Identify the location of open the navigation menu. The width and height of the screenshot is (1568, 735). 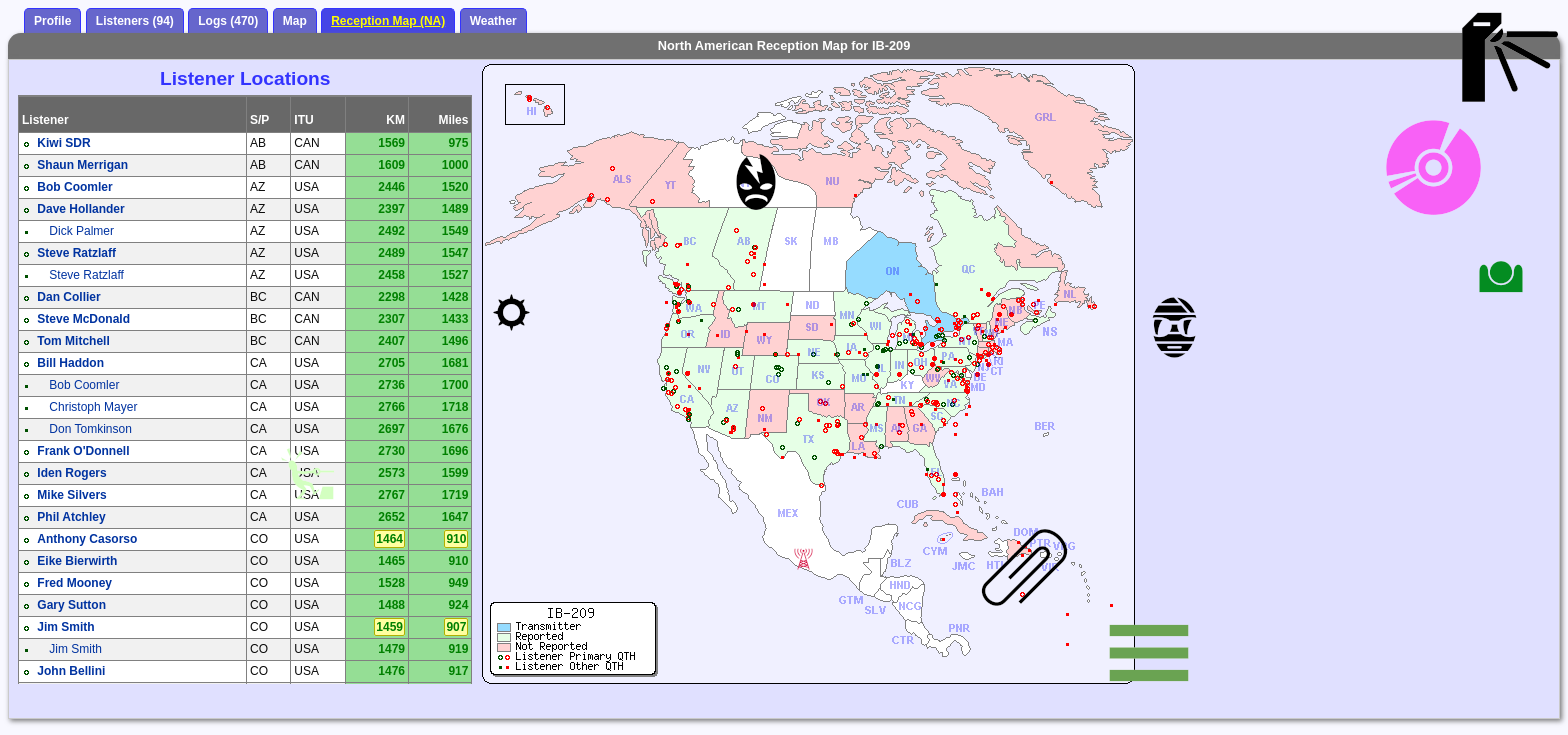
(1149, 653).